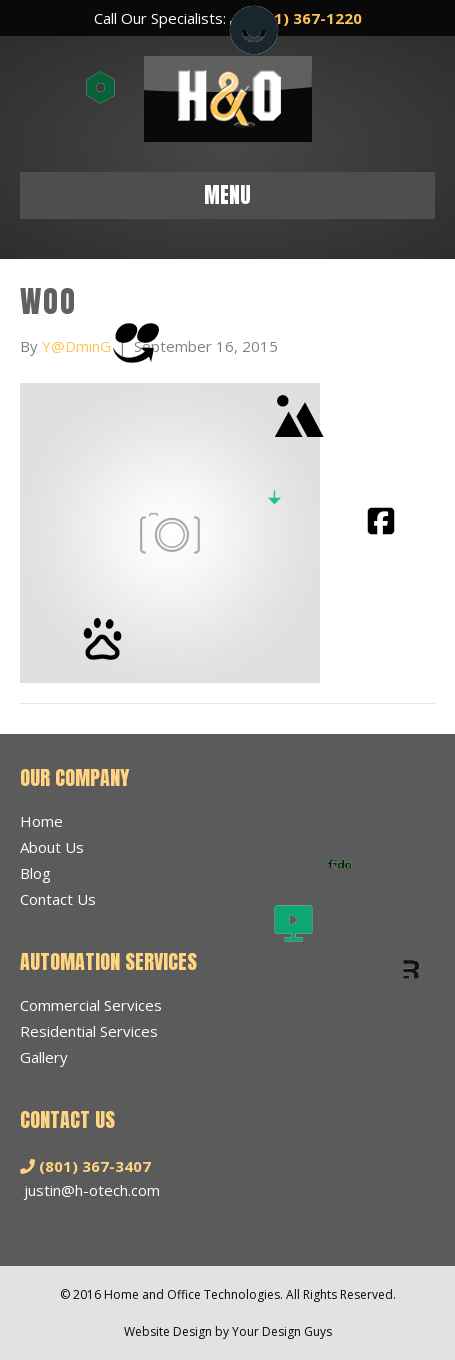 The image size is (455, 1360). I want to click on remix run framework logo, so click(411, 970).